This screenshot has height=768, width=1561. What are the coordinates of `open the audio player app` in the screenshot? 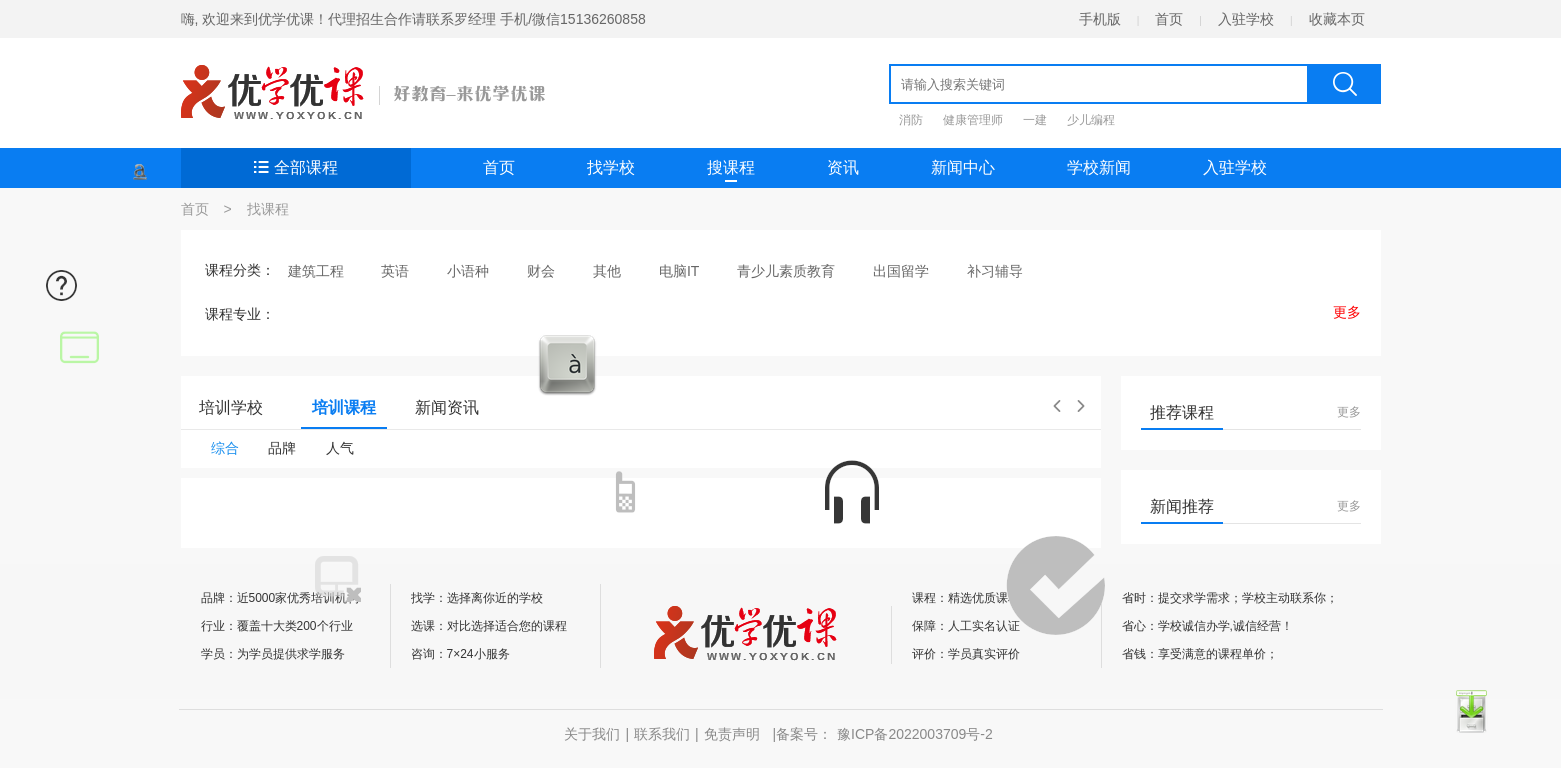 It's located at (852, 492).